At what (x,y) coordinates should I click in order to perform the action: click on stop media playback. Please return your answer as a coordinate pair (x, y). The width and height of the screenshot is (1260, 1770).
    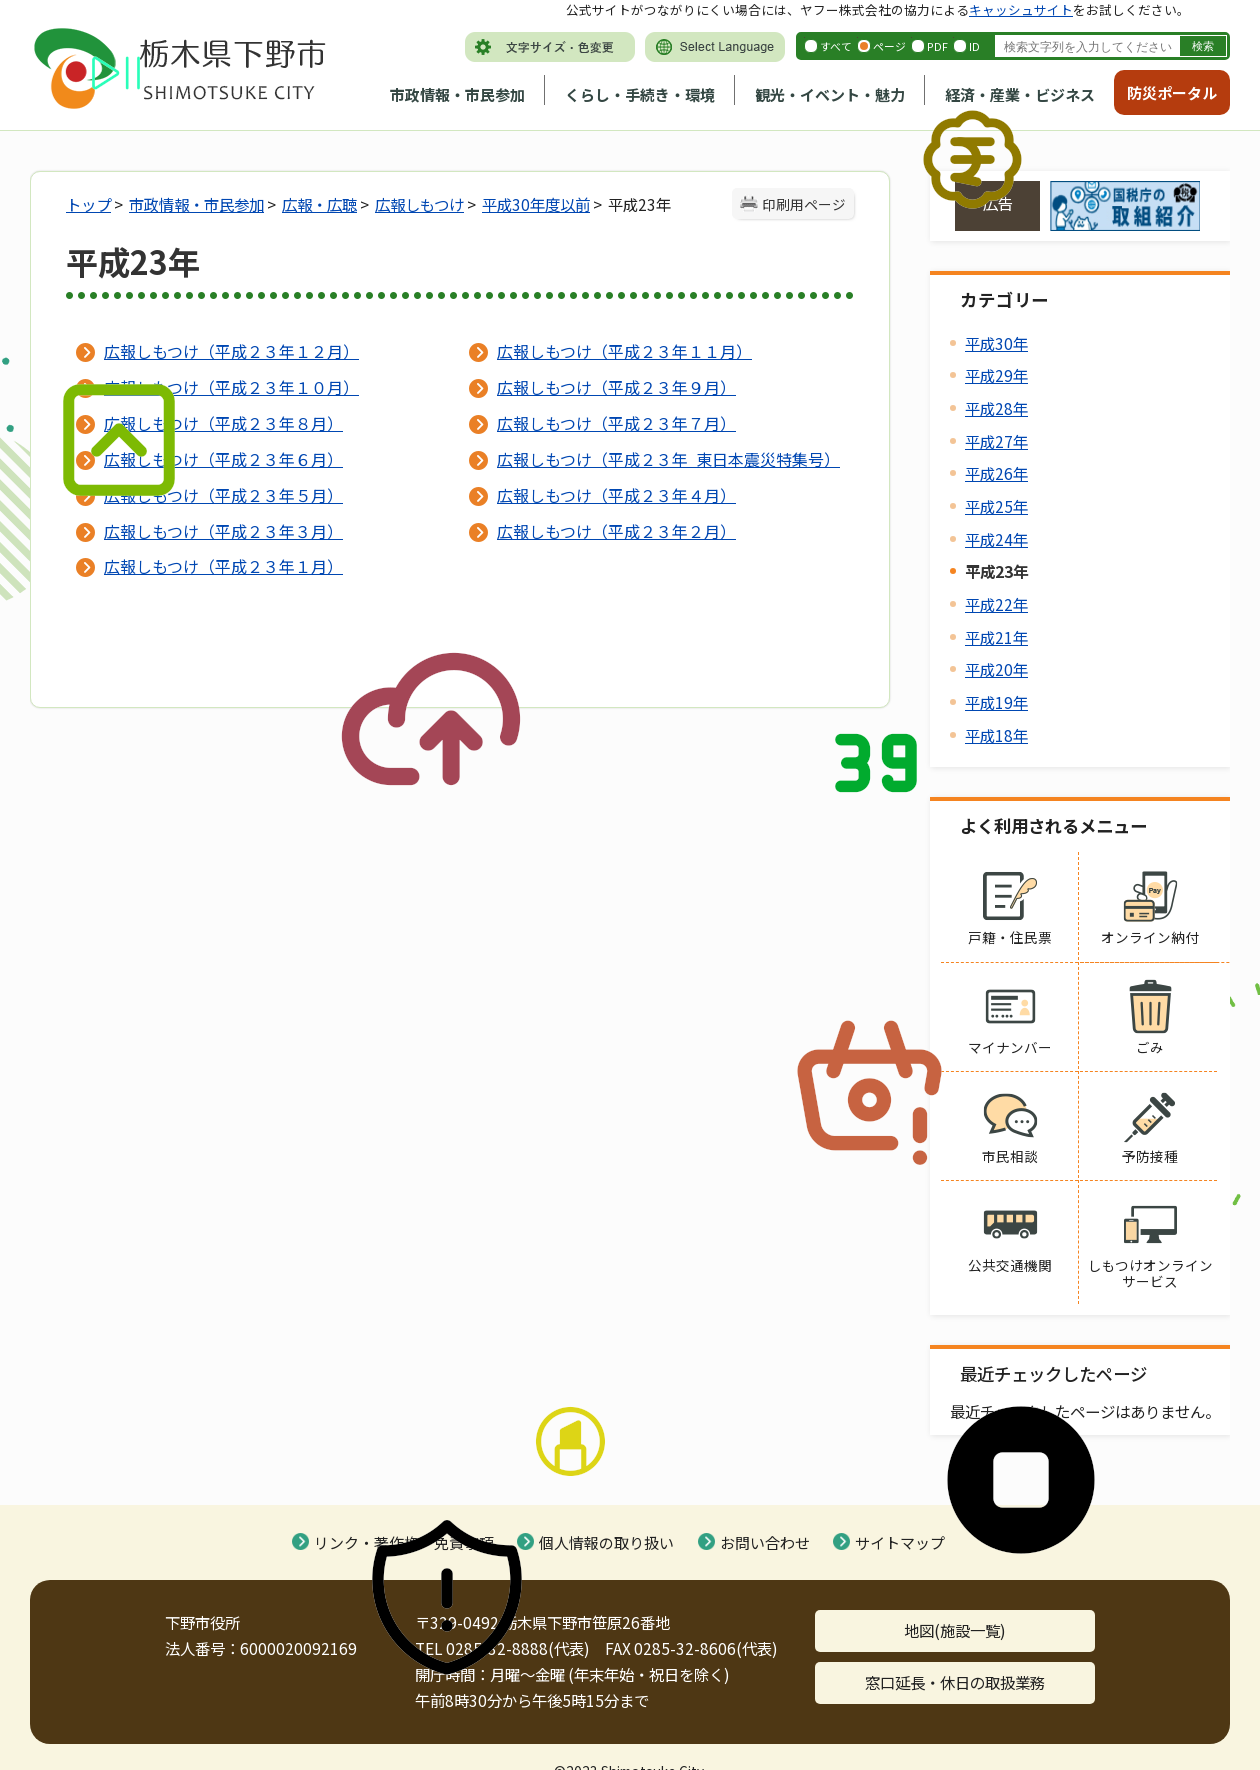
    Looking at the image, I should click on (1021, 1480).